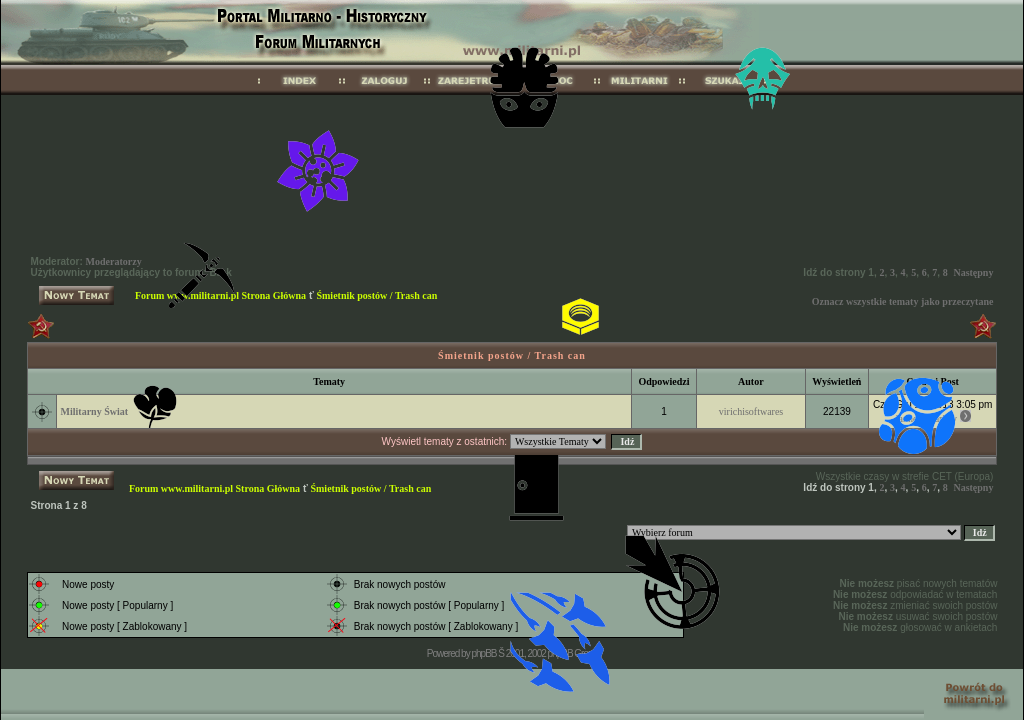 The width and height of the screenshot is (1024, 720). I want to click on exit the current screen or application, so click(536, 486).